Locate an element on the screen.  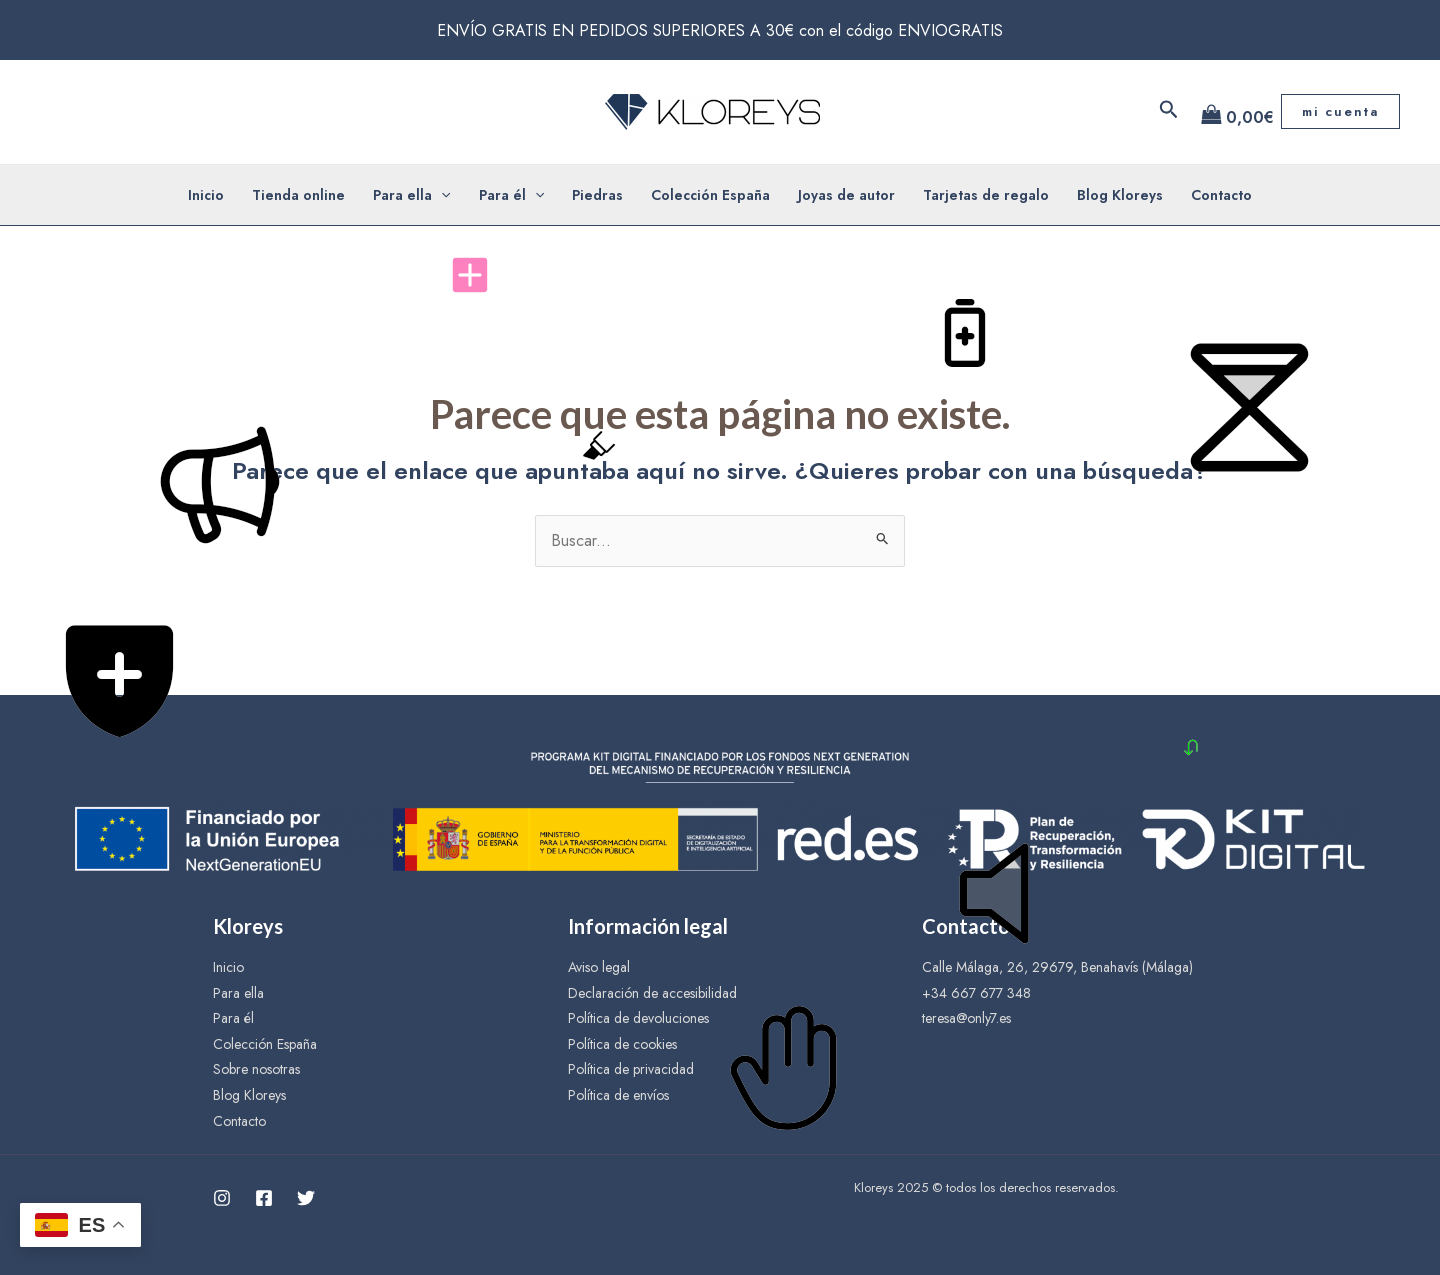
indicates high time remaining on a timer or process is located at coordinates (1249, 407).